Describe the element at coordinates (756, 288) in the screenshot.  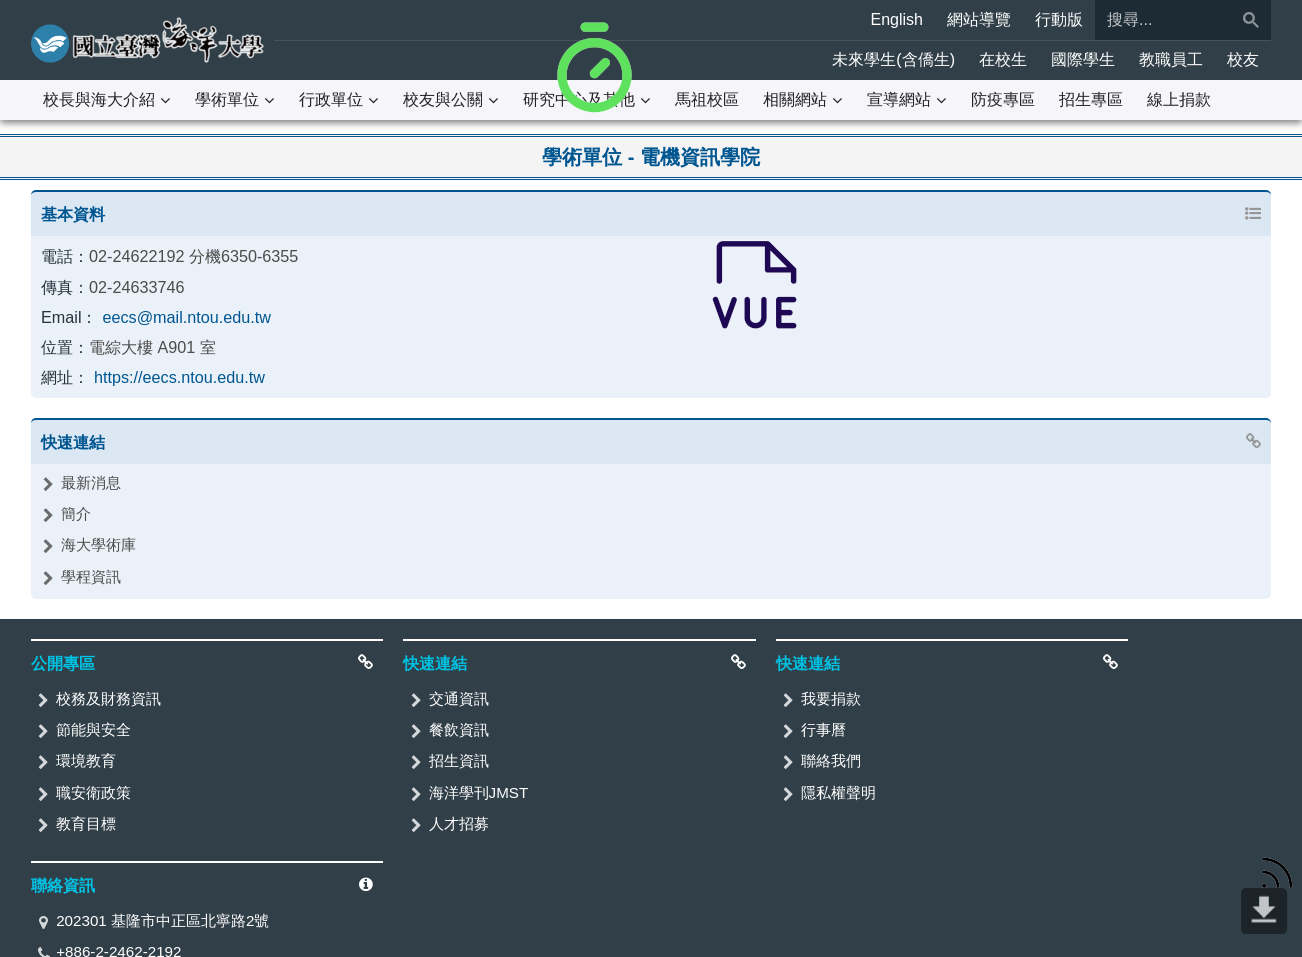
I see `vue.js file type indicator` at that location.